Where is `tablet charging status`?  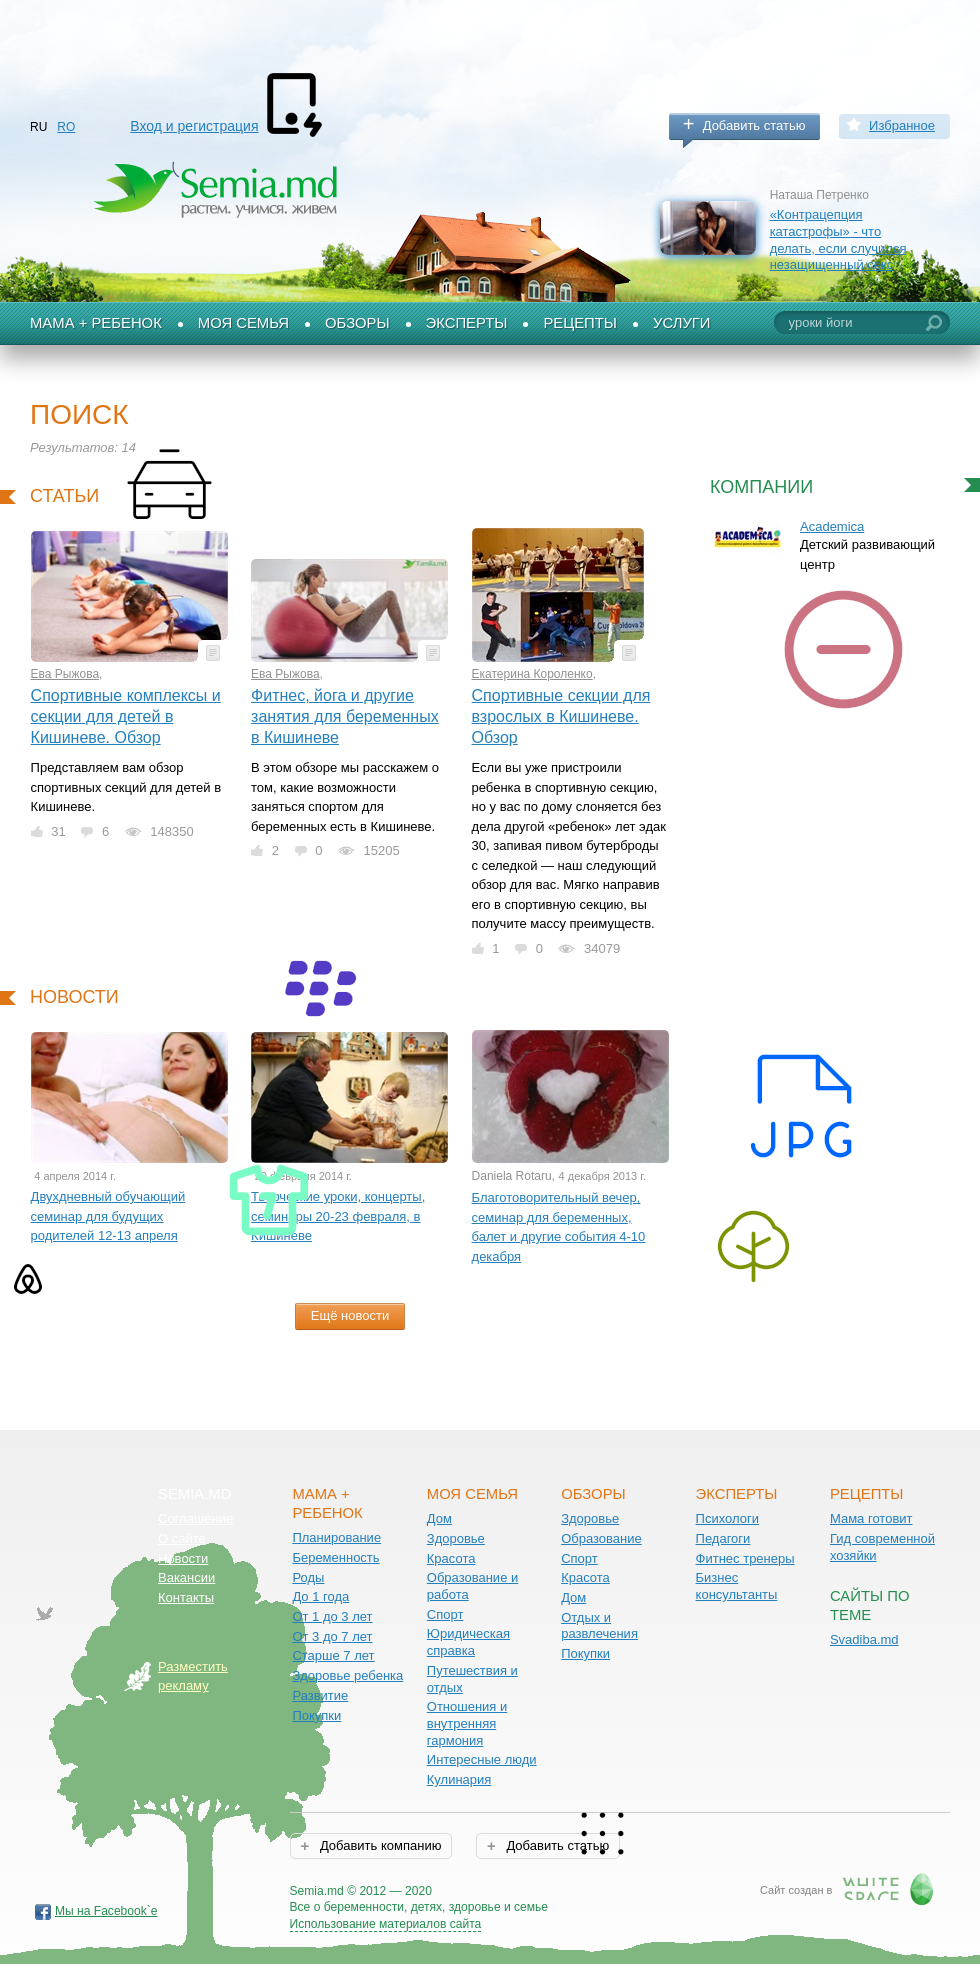
tablet charging status is located at coordinates (291, 103).